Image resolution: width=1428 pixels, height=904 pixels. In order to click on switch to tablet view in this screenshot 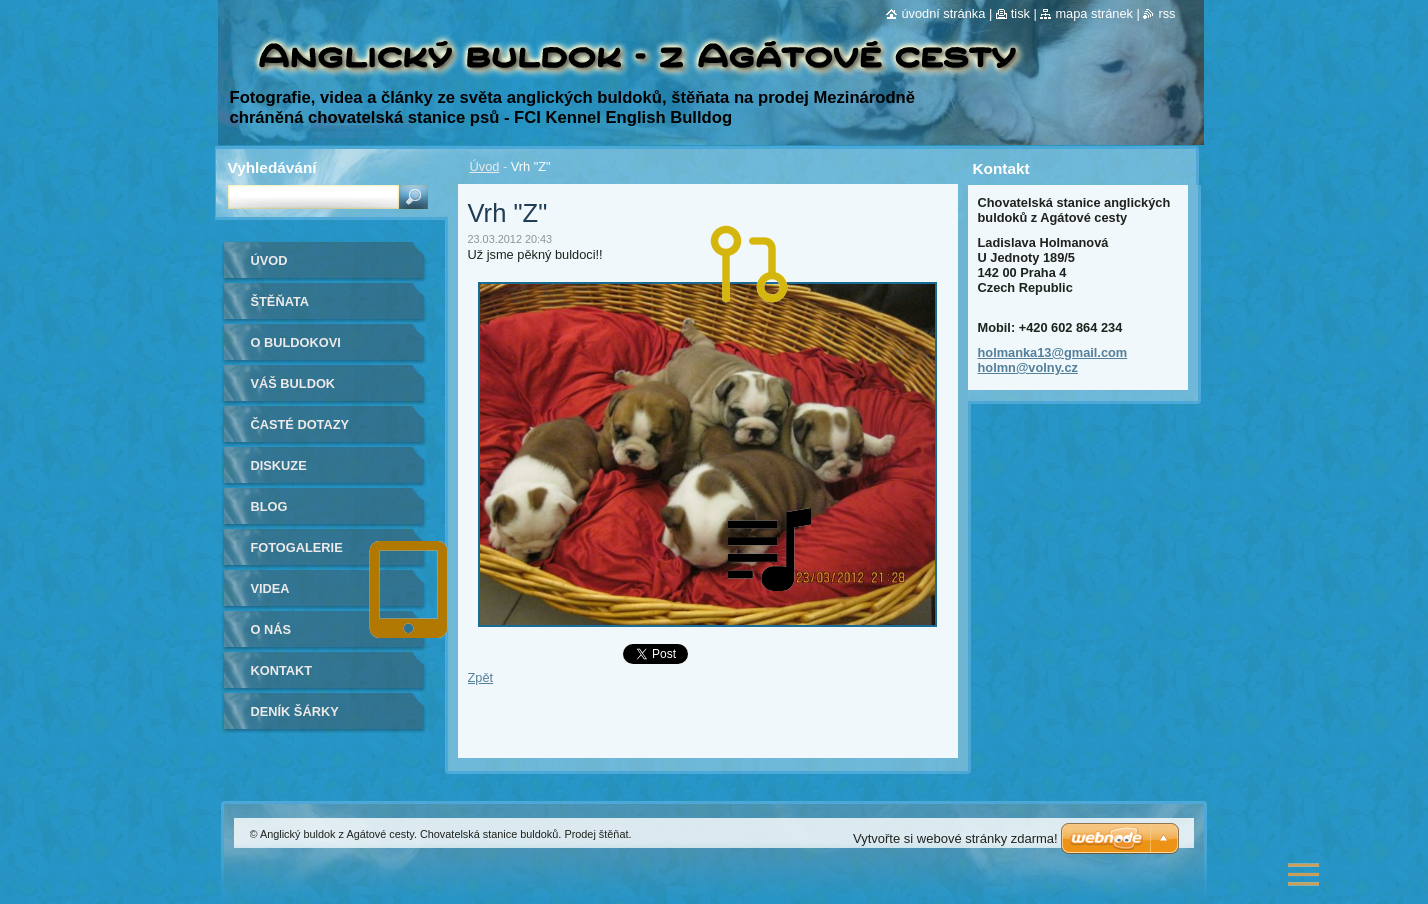, I will do `click(408, 589)`.